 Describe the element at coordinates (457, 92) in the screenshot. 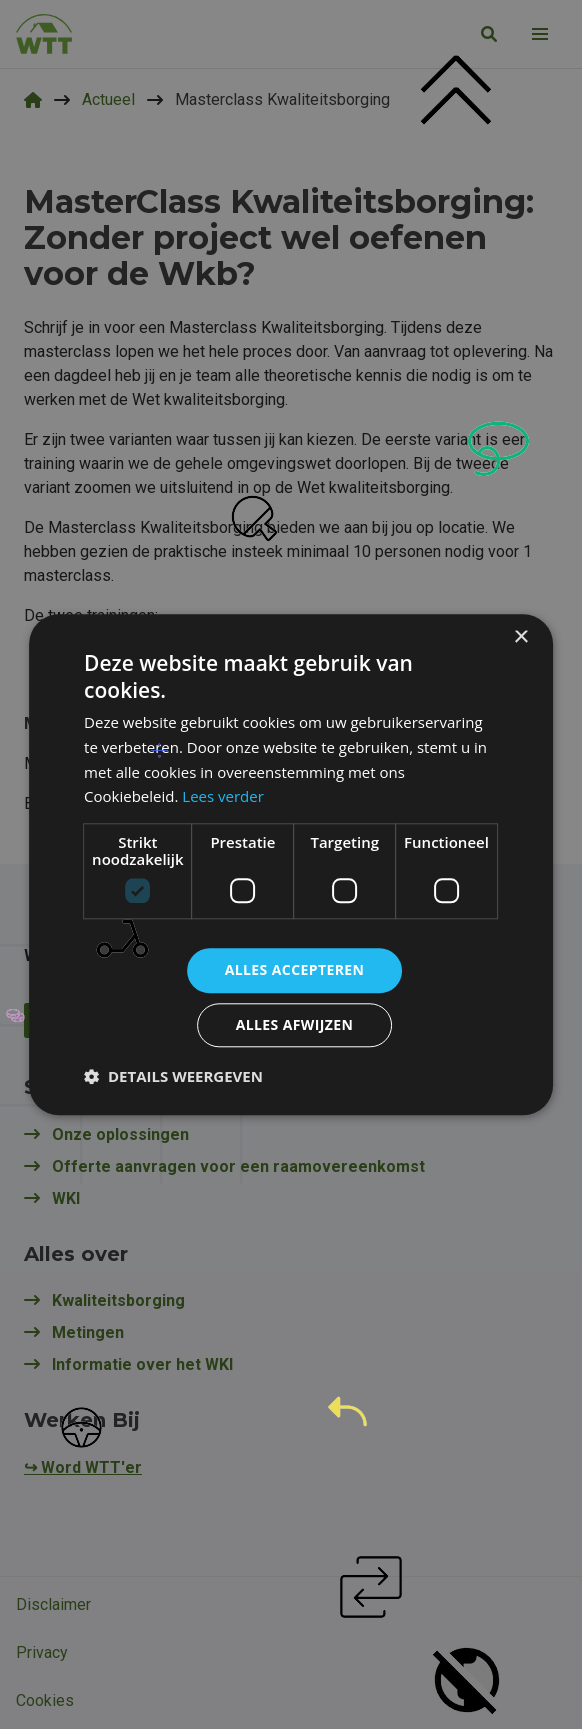

I see `collapse code section above` at that location.